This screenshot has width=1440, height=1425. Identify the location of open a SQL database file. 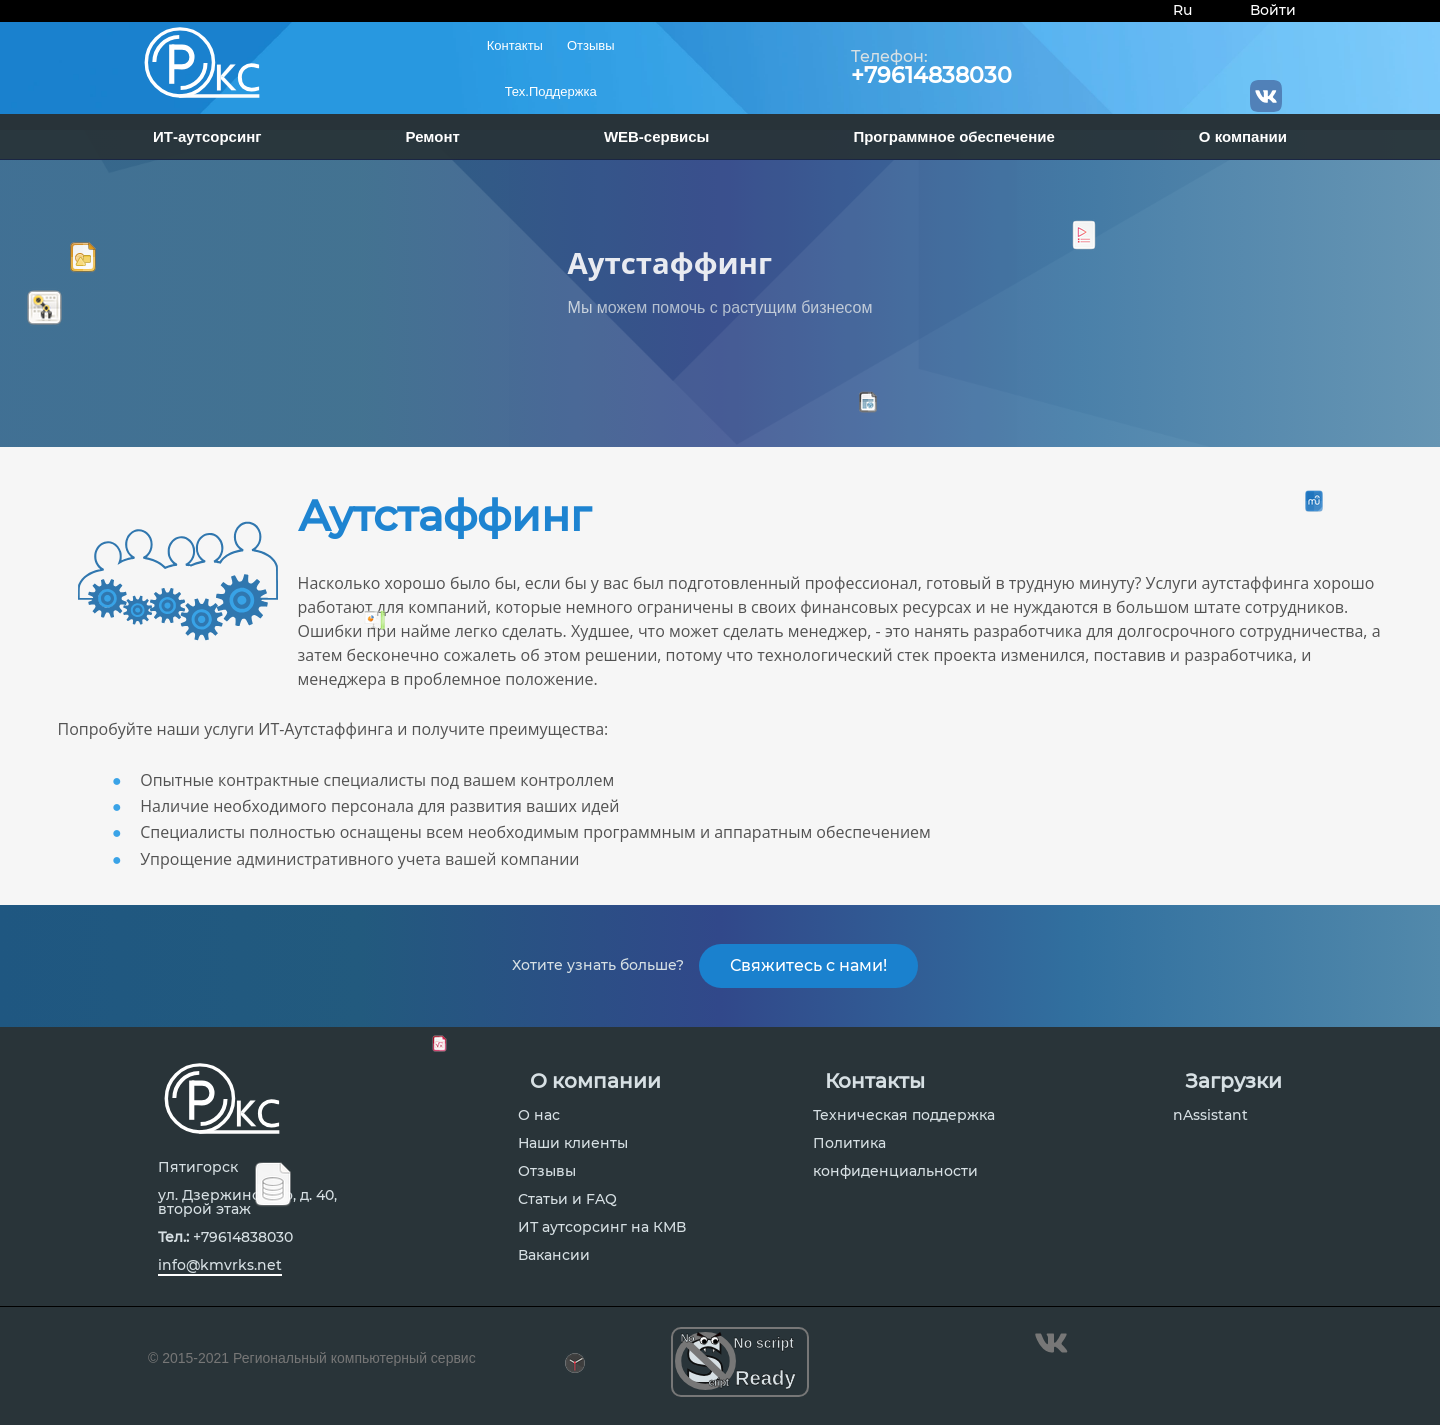
(273, 1184).